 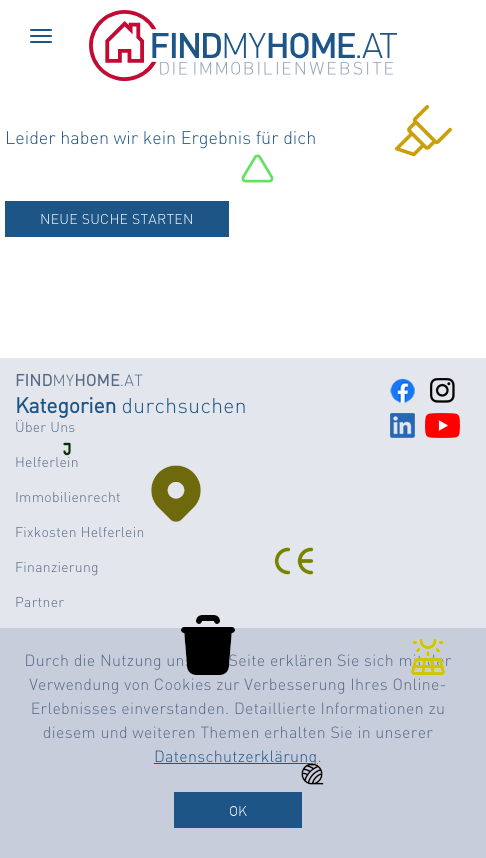 I want to click on warning or alert indicator, so click(x=257, y=169).